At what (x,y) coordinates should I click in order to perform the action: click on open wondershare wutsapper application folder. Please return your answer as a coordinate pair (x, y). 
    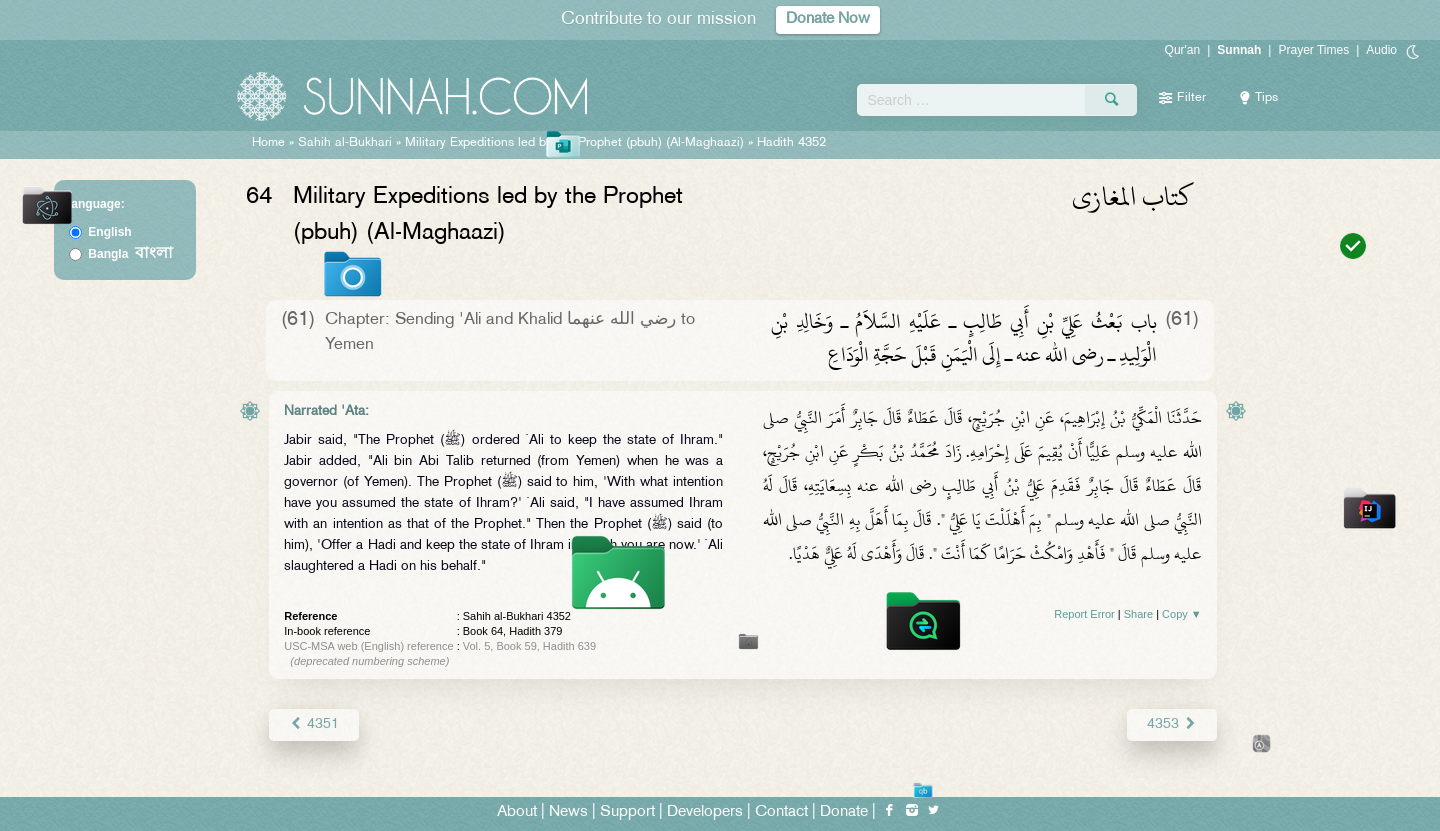
    Looking at the image, I should click on (923, 623).